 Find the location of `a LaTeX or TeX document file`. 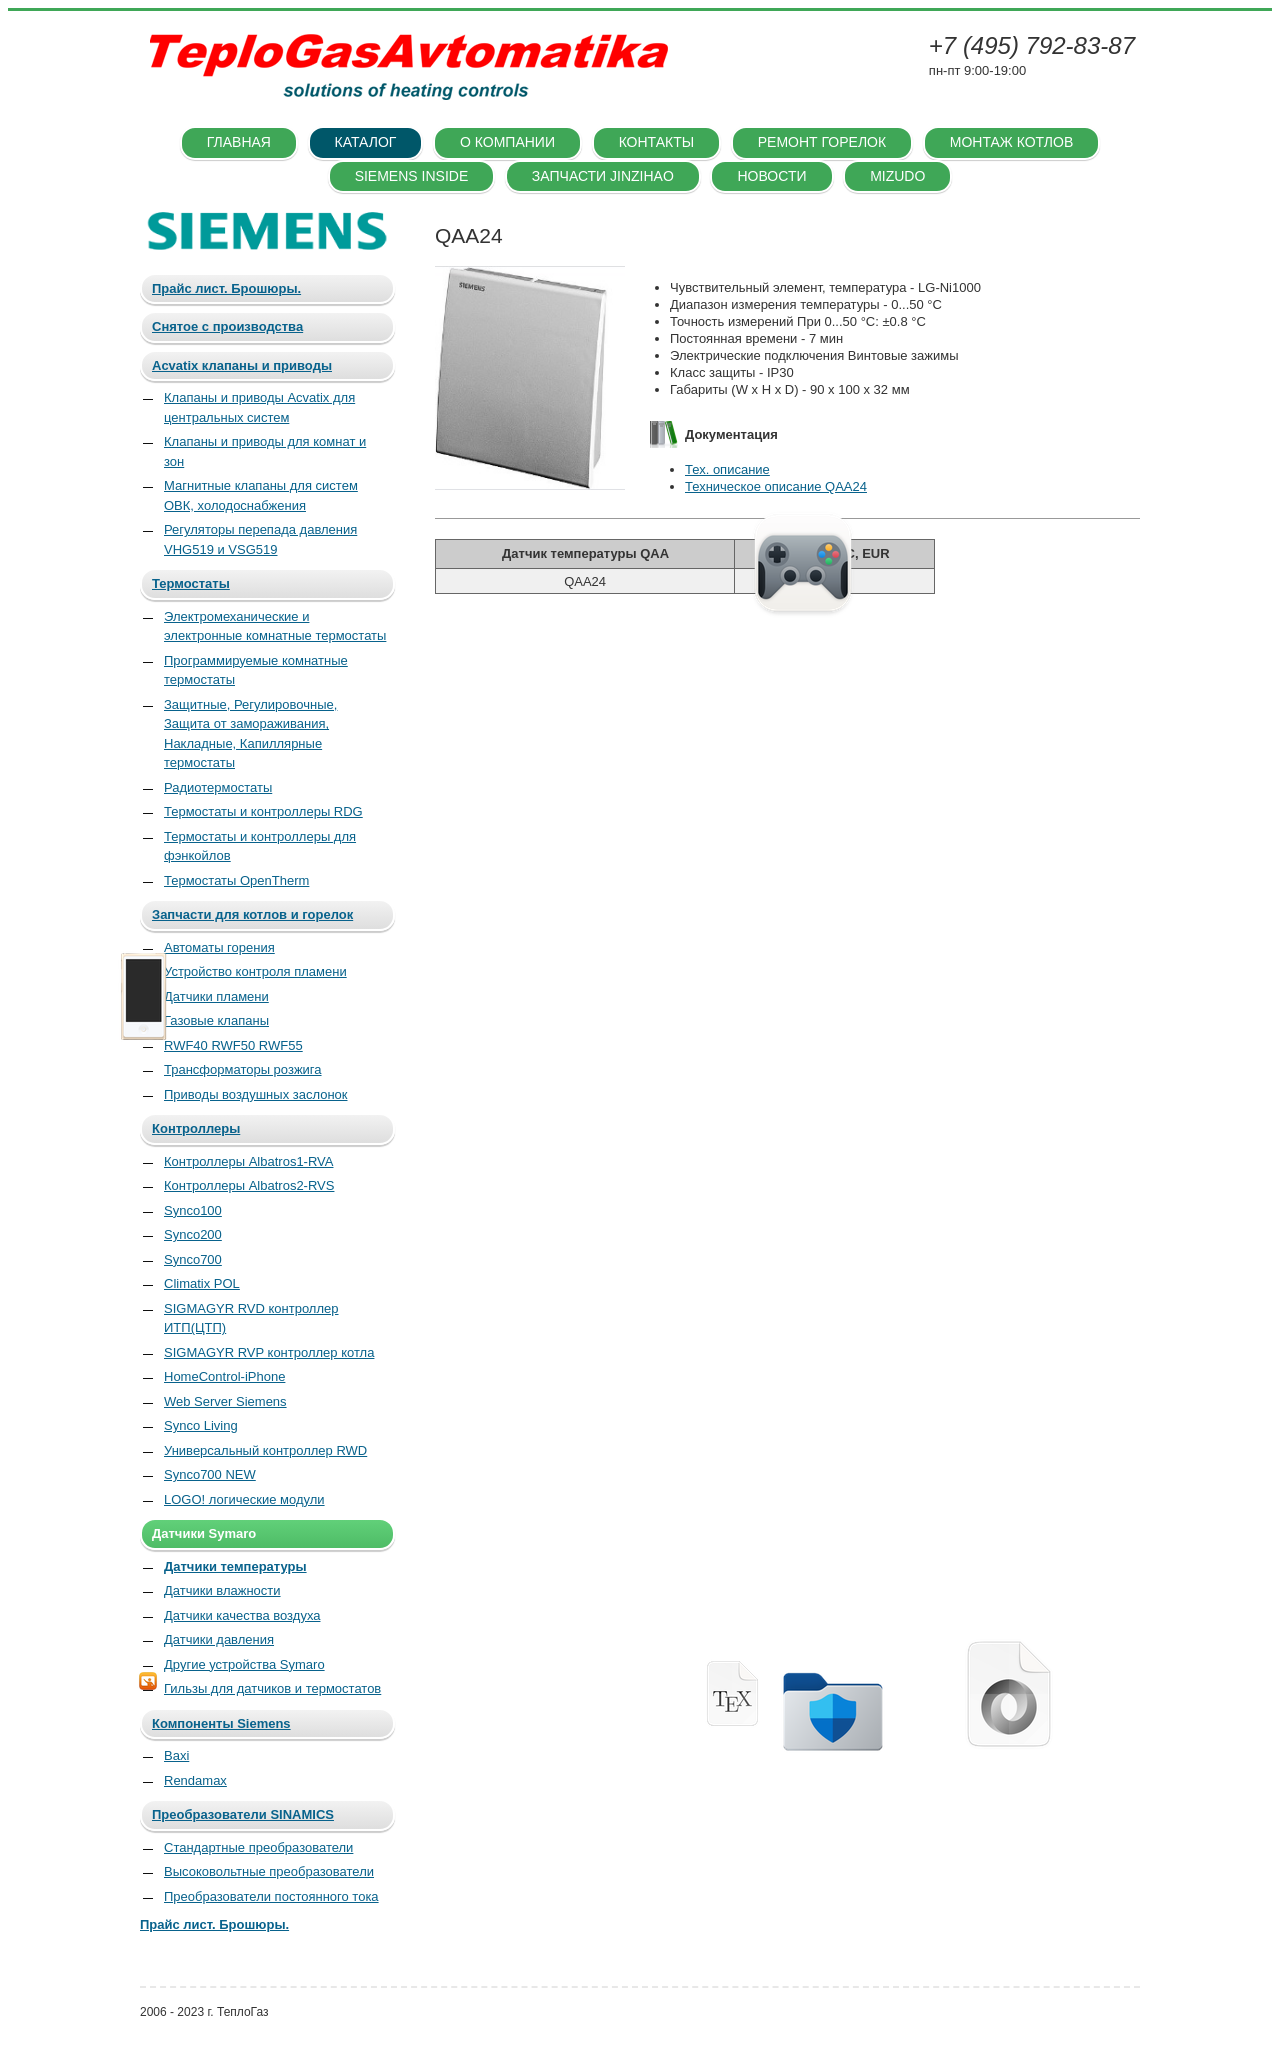

a LaTeX or TeX document file is located at coordinates (732, 1693).